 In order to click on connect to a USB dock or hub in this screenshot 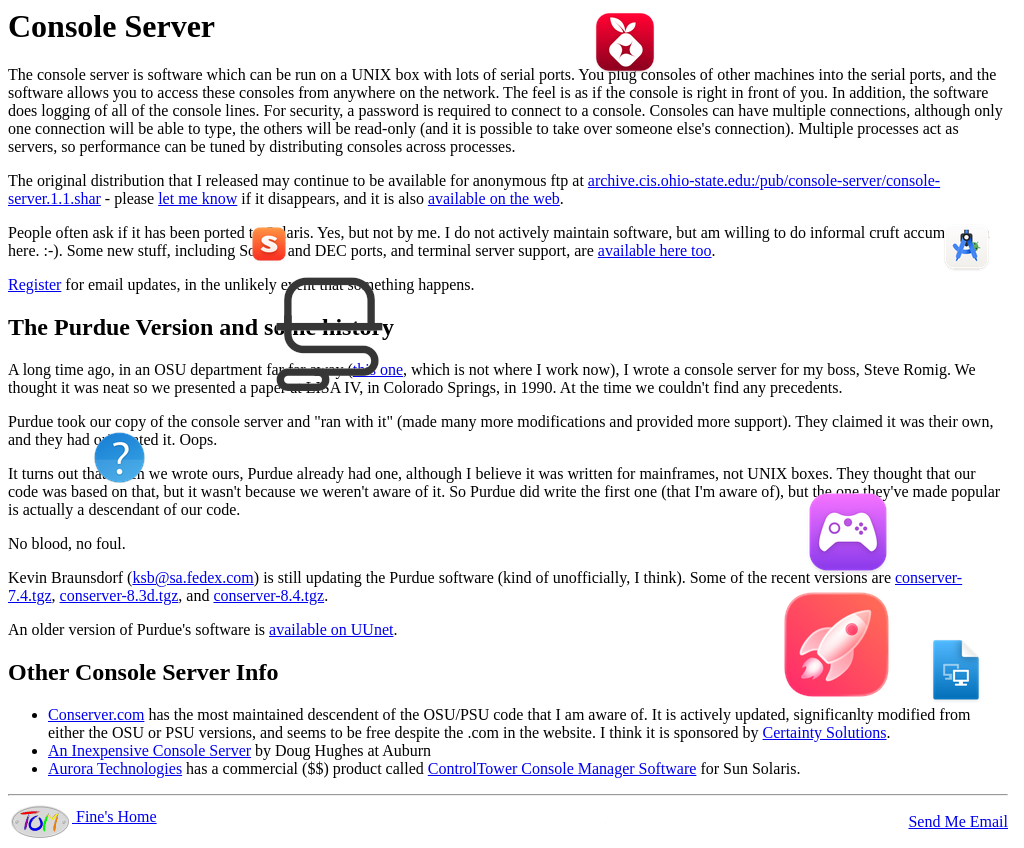, I will do `click(329, 330)`.